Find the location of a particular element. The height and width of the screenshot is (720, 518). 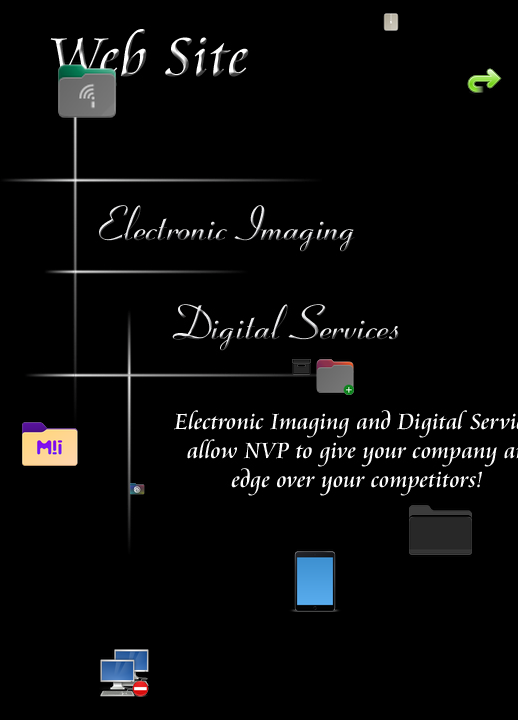

open file roller archive manager is located at coordinates (391, 22).